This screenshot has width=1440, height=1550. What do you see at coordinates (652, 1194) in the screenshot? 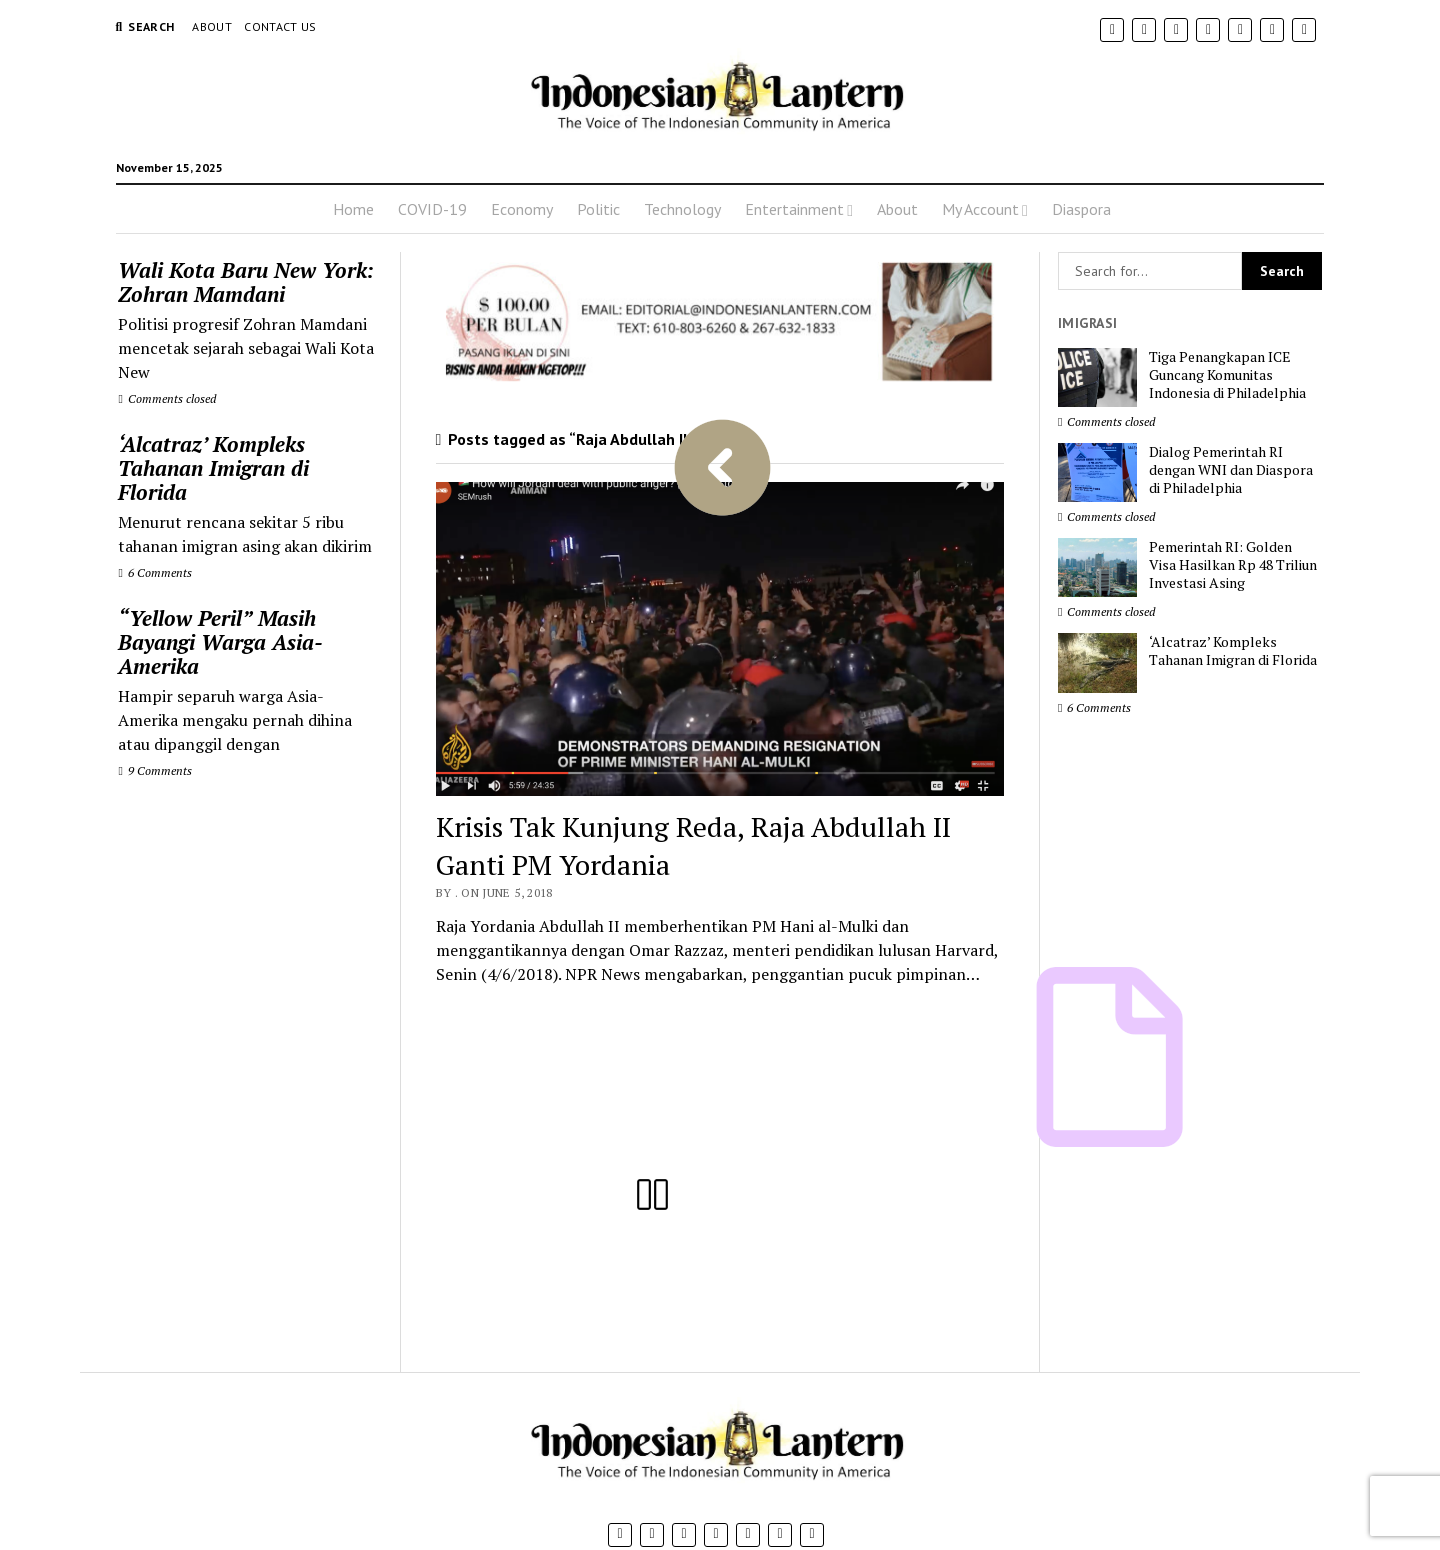
I see `switch to column view layout` at bounding box center [652, 1194].